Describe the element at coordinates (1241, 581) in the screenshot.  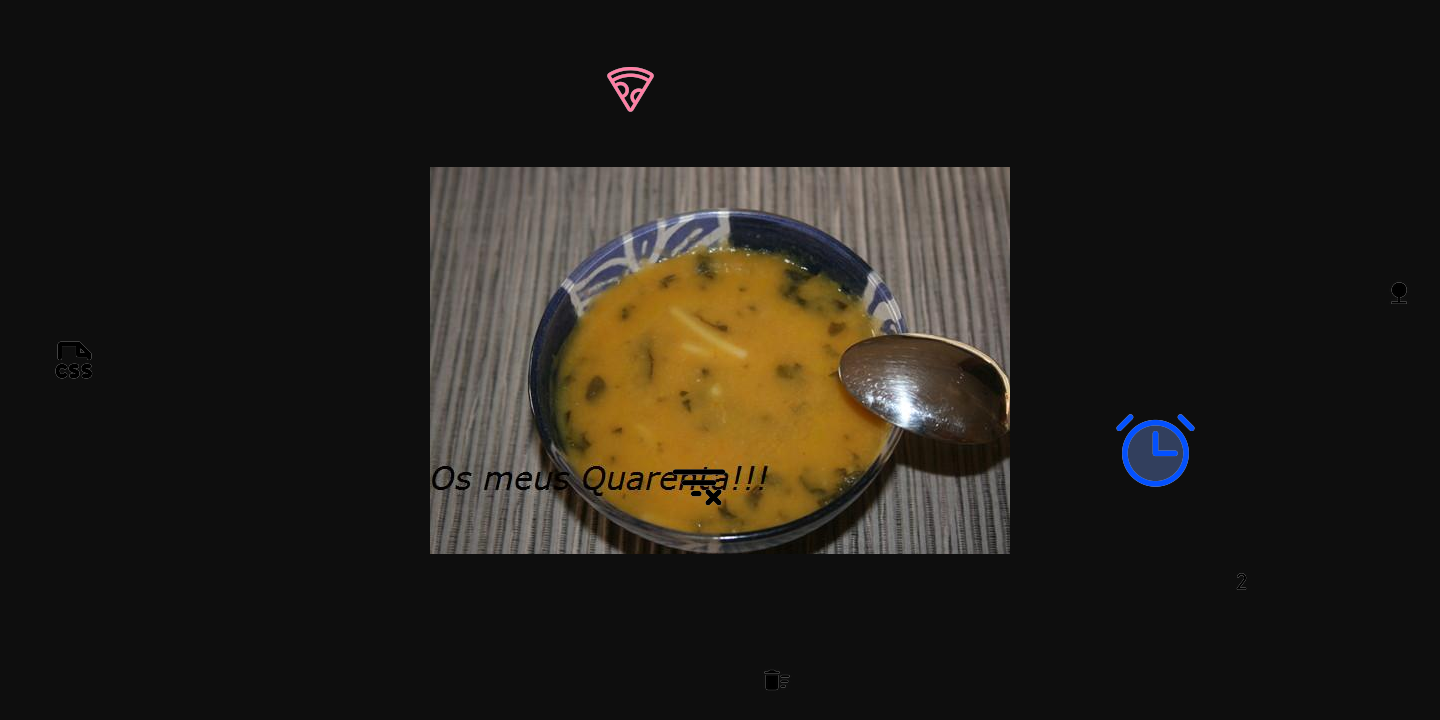
I see `indicates step two in a multi-step process` at that location.